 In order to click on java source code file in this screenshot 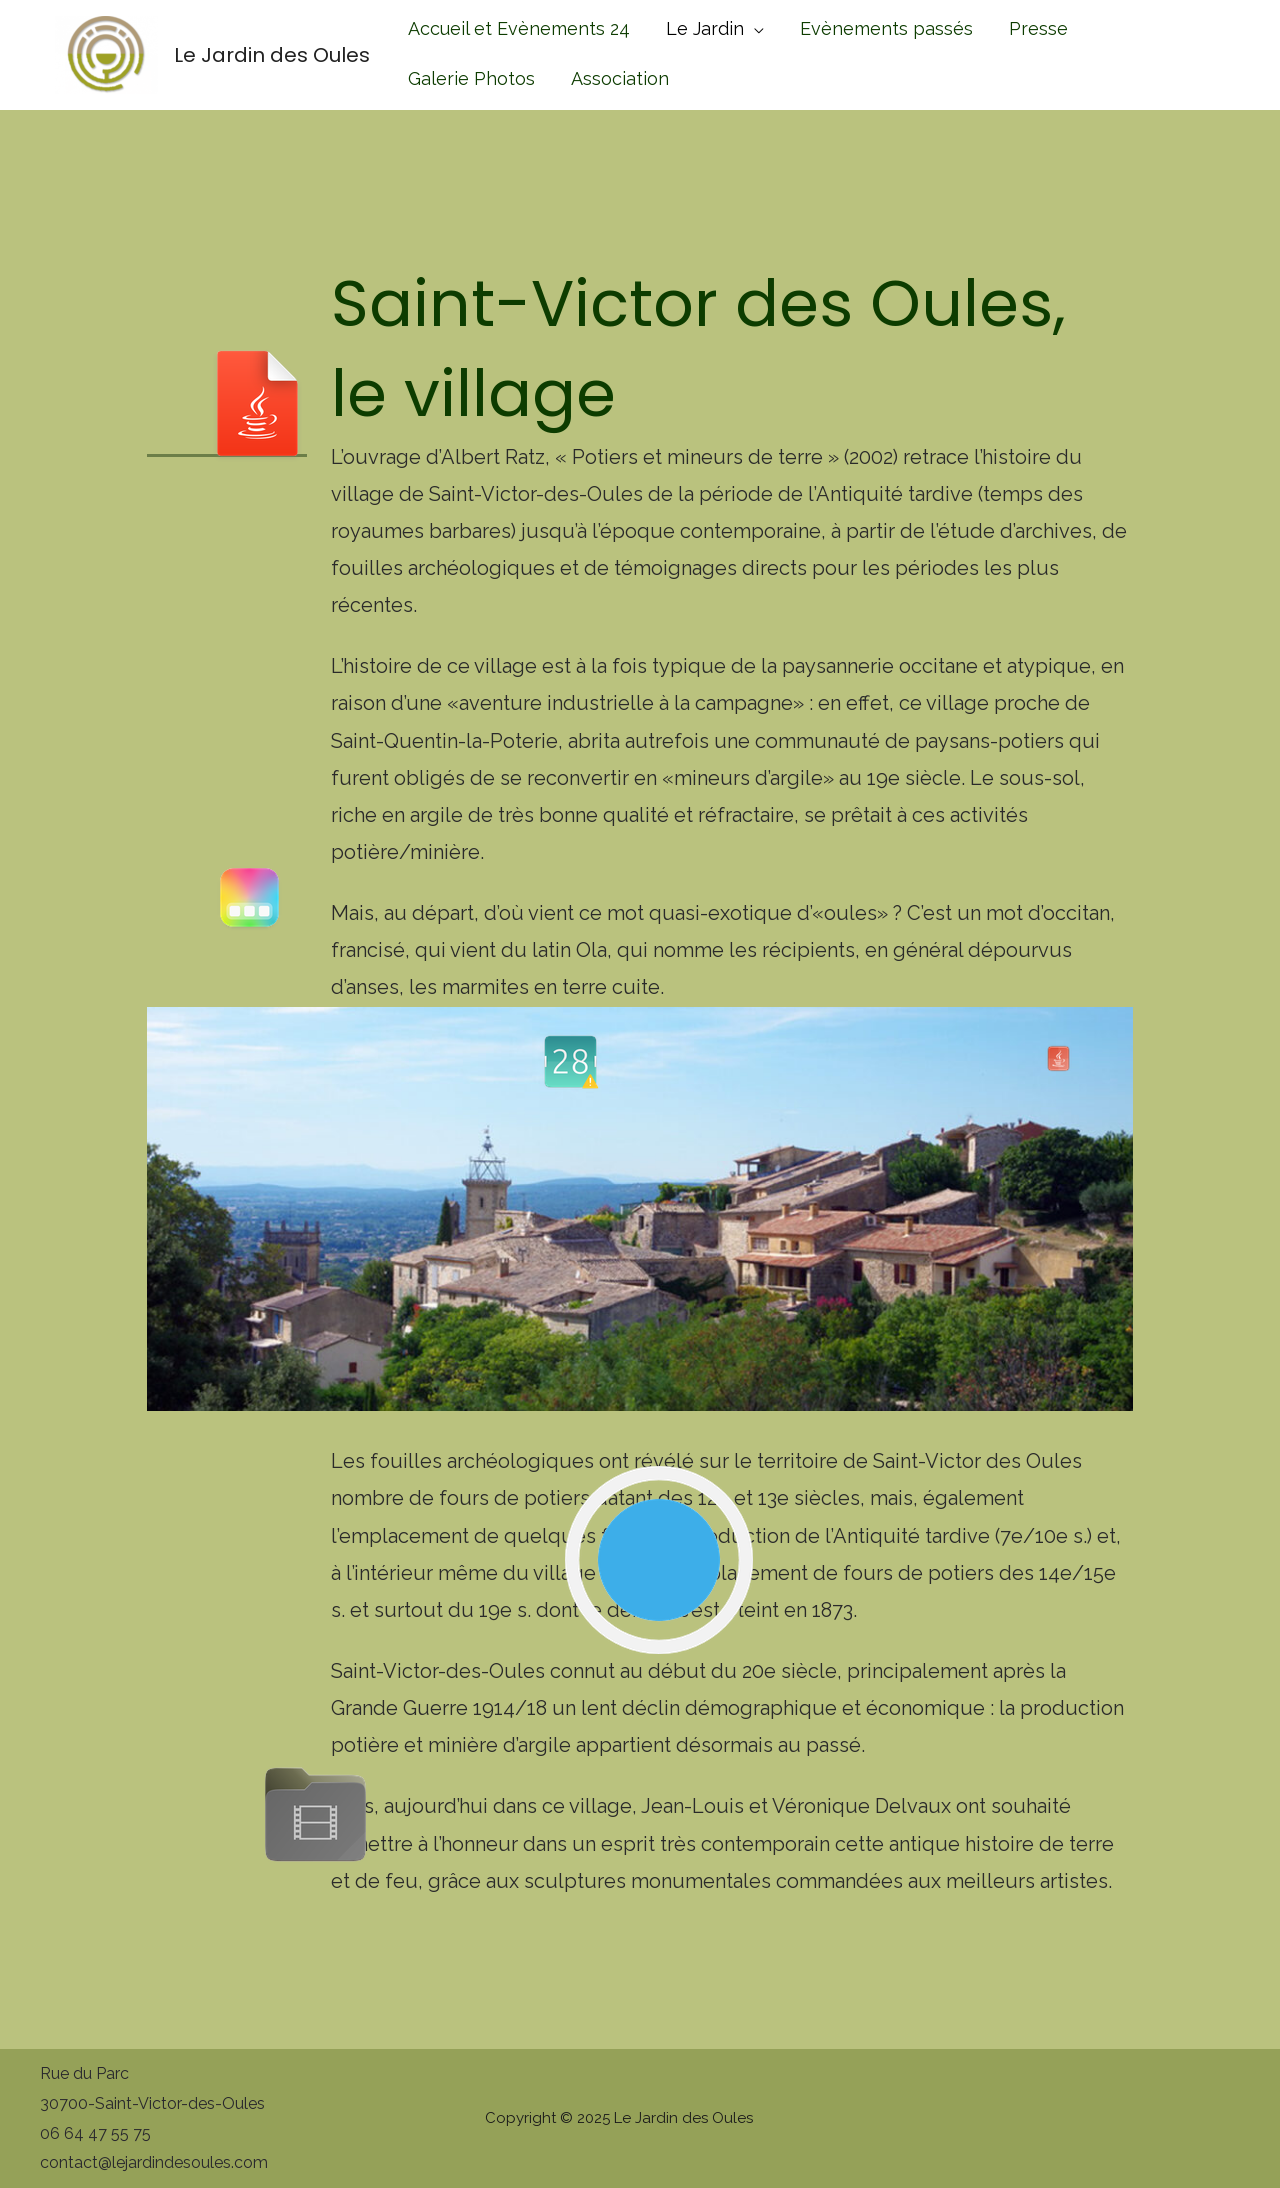, I will do `click(257, 405)`.